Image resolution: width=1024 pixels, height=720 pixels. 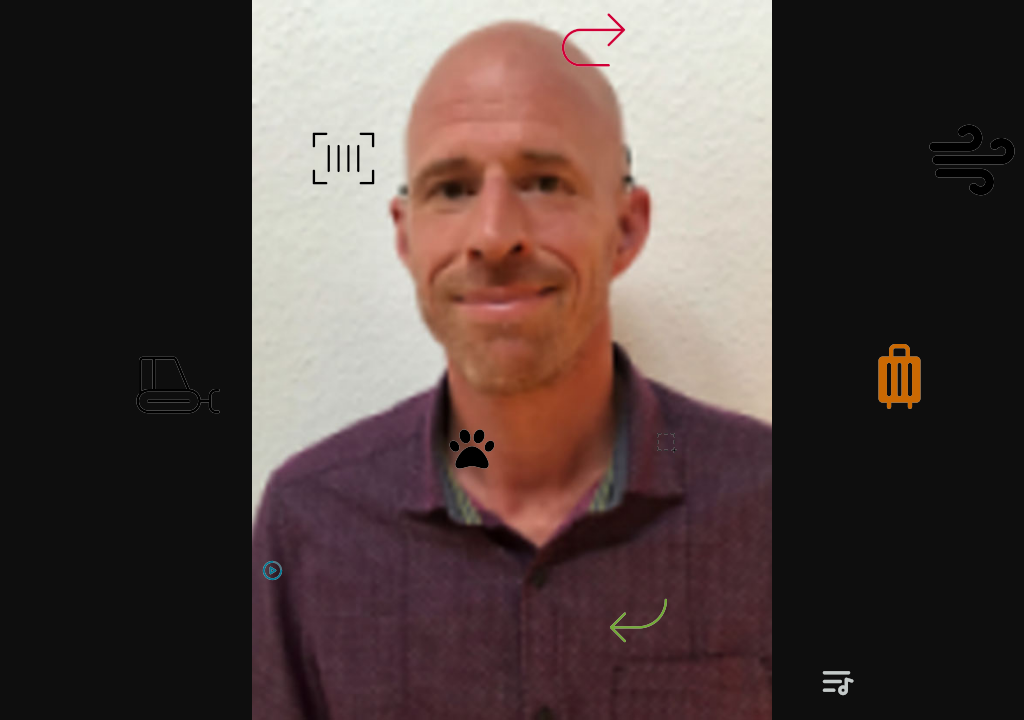 What do you see at coordinates (638, 620) in the screenshot?
I see `reply to a message` at bounding box center [638, 620].